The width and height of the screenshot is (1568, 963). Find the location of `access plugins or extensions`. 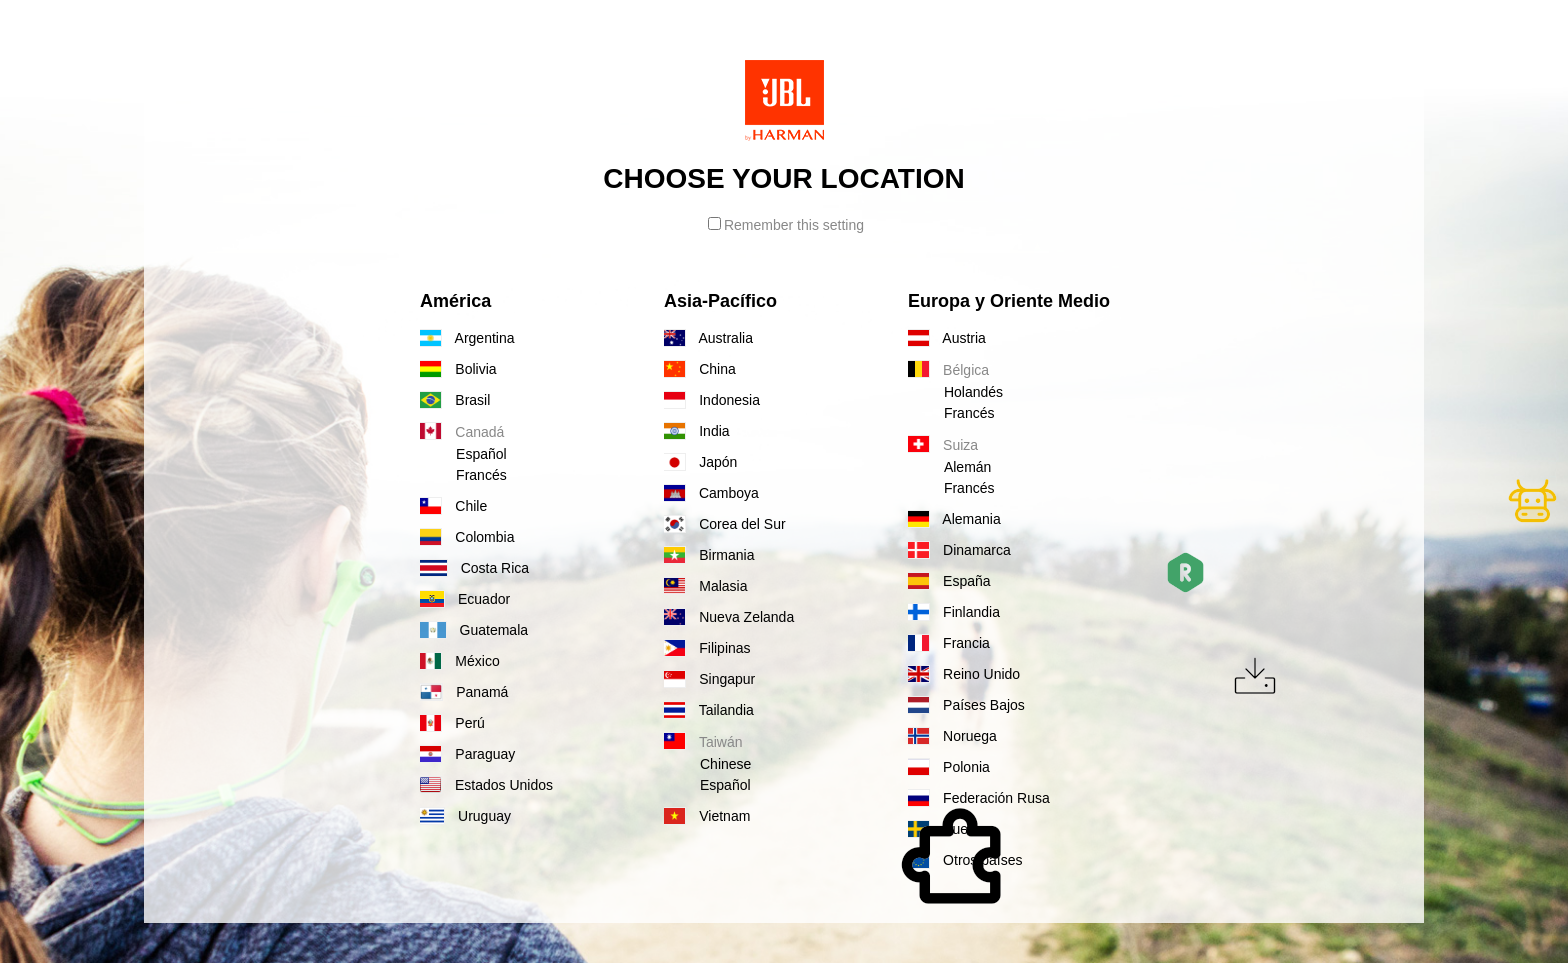

access plugins or extensions is located at coordinates (956, 859).